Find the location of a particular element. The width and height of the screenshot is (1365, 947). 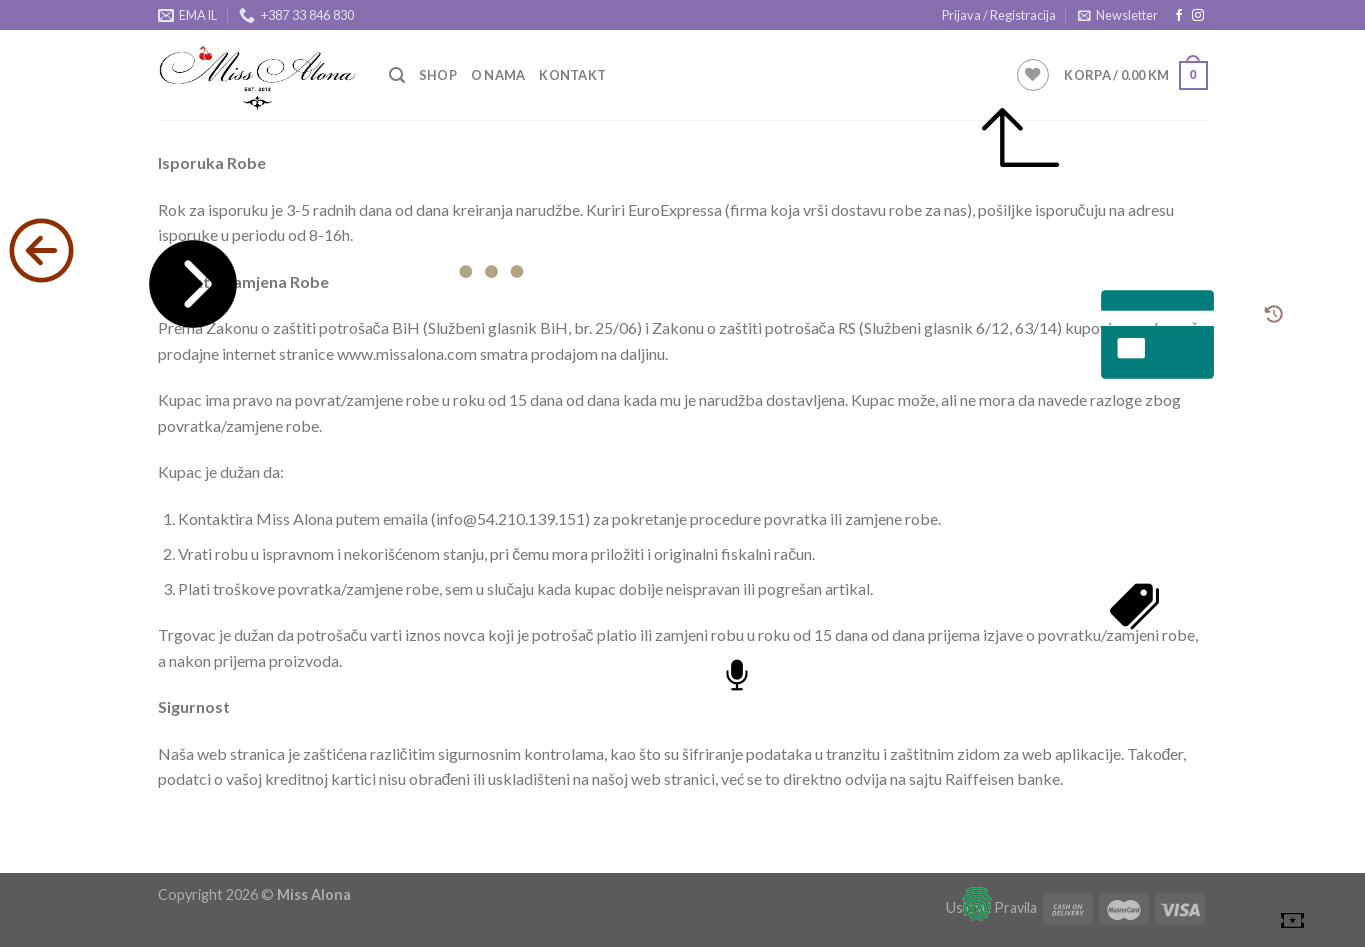

open more options menu is located at coordinates (491, 271).